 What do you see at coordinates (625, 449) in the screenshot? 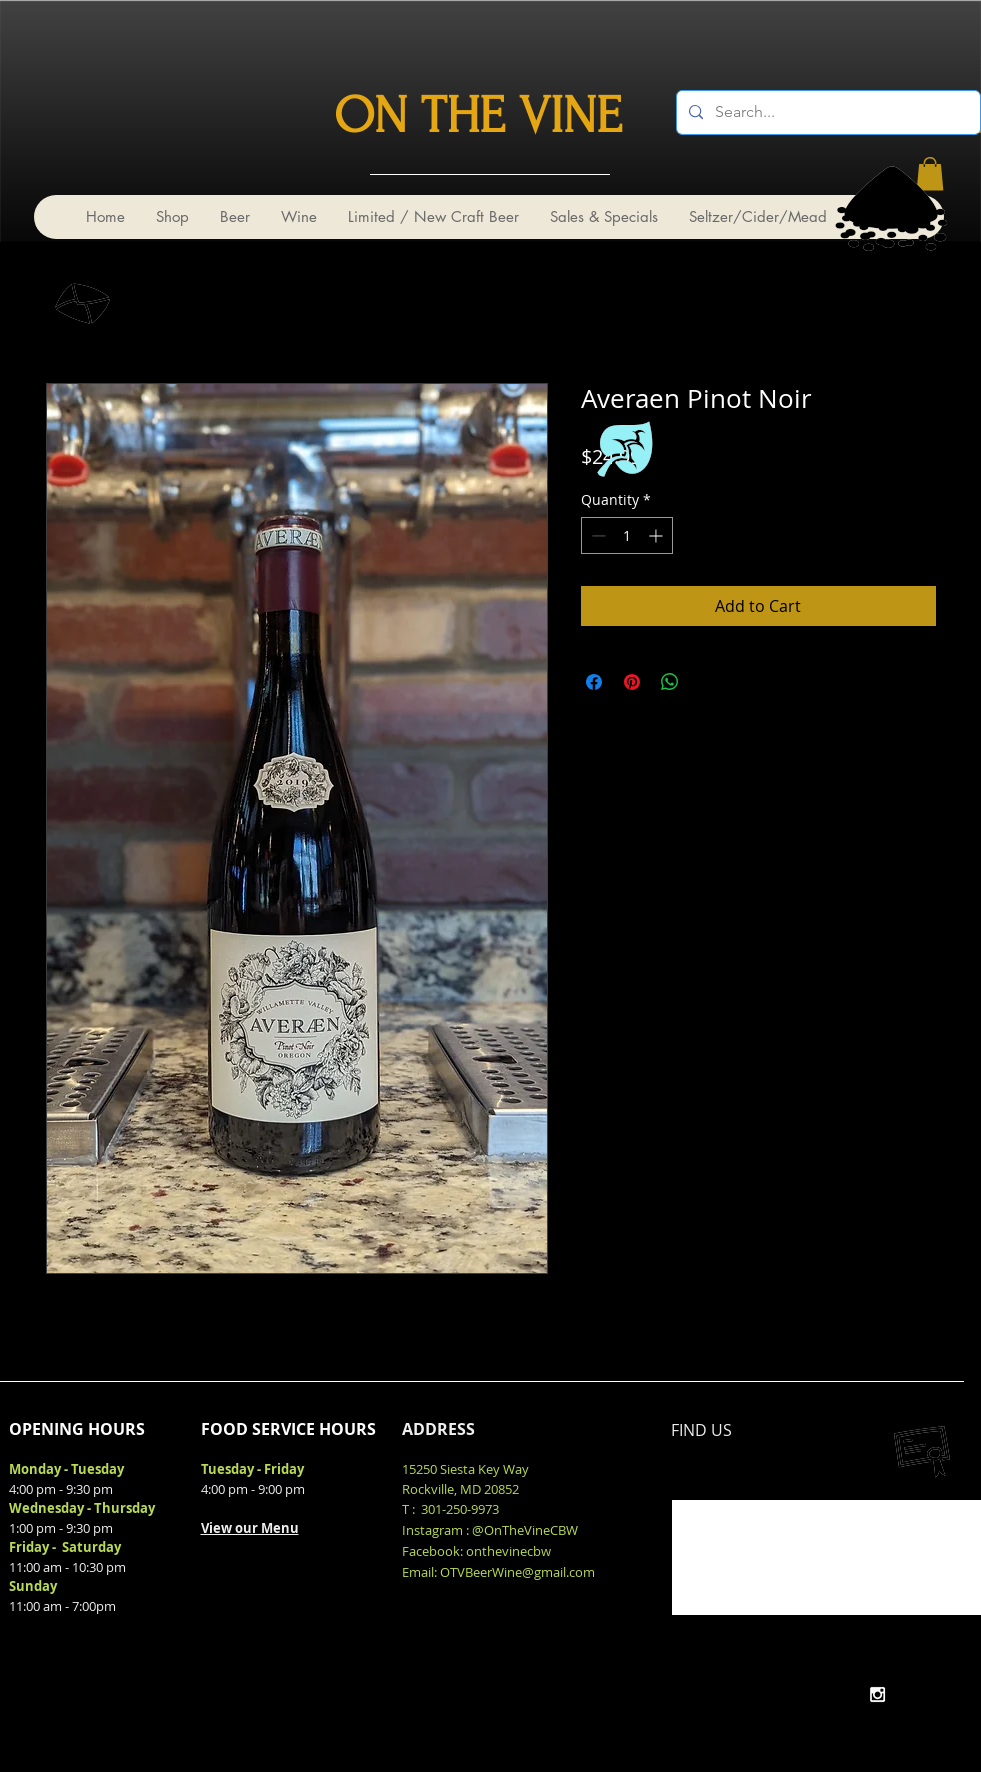
I see `nature or plant category in a game inventory` at bounding box center [625, 449].